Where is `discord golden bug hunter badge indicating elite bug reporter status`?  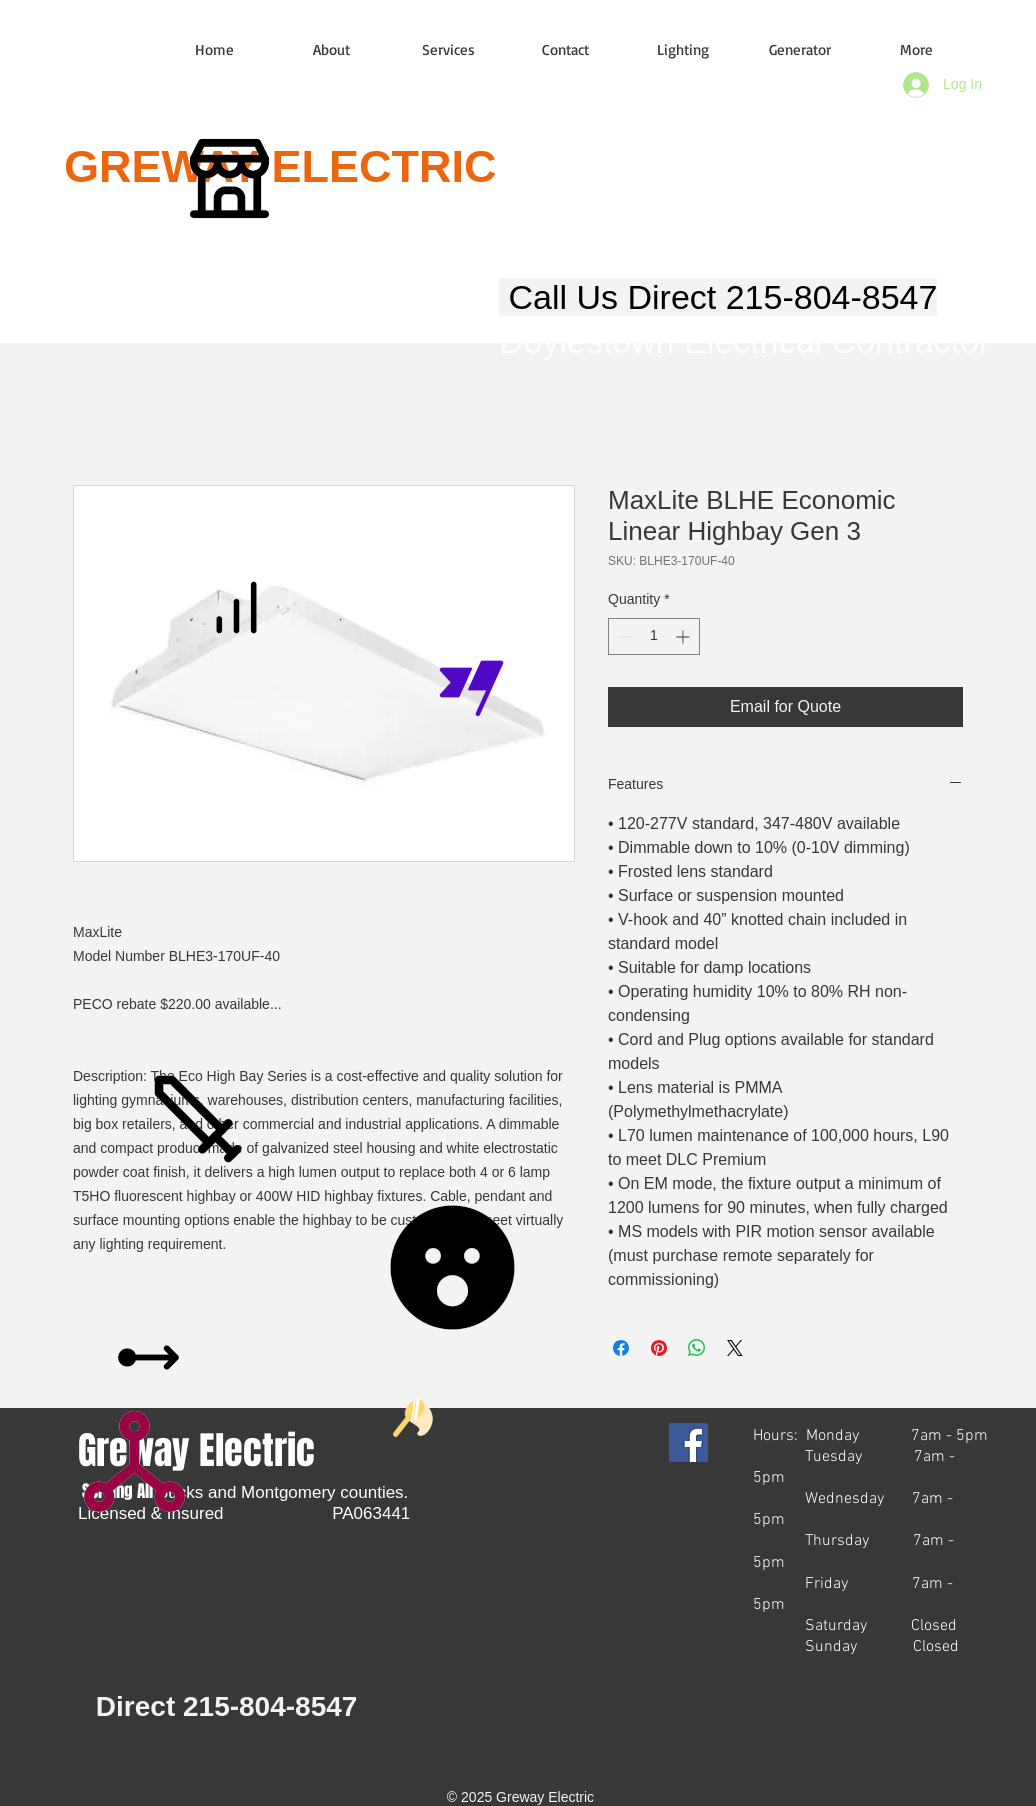 discord golden bug hunter badge indicating elite bug reporter status is located at coordinates (413, 1418).